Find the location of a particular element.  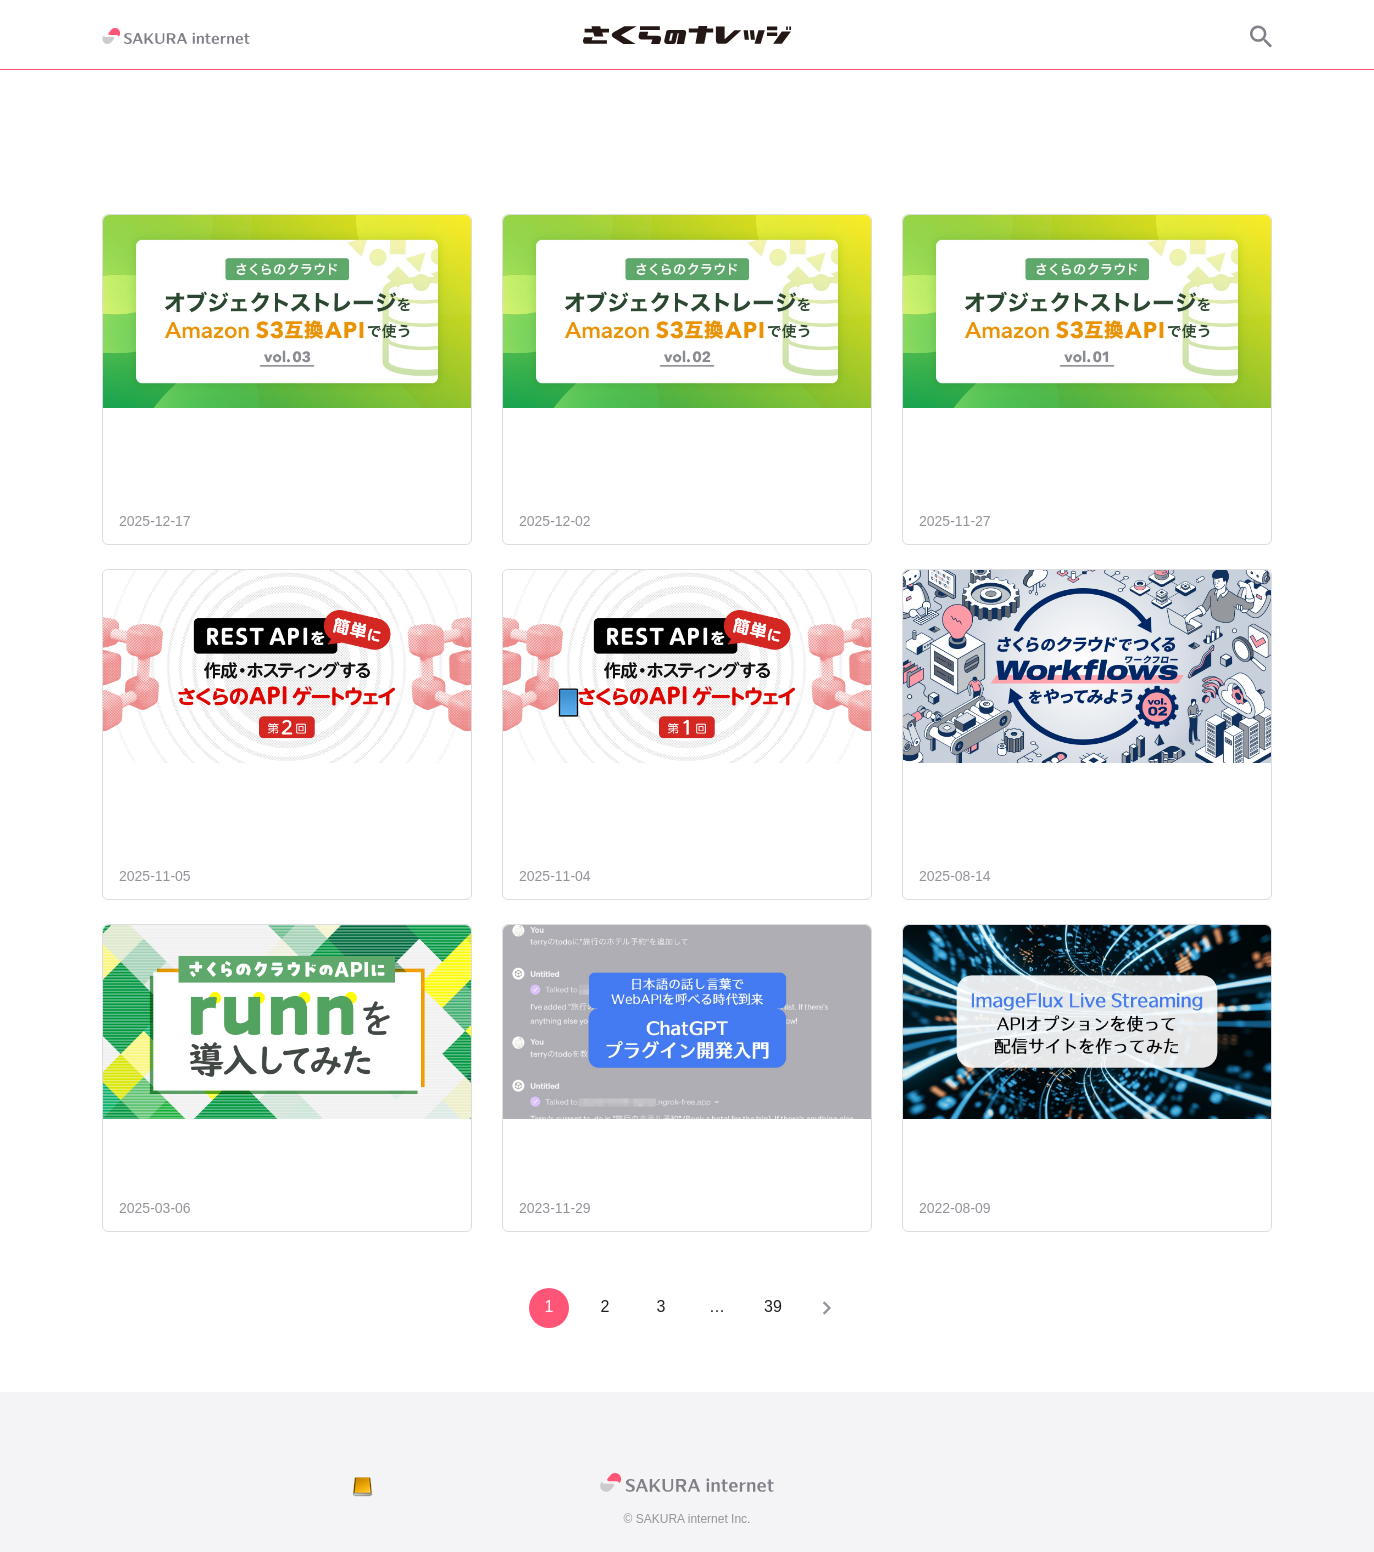

access external USB hard drive is located at coordinates (362, 1486).